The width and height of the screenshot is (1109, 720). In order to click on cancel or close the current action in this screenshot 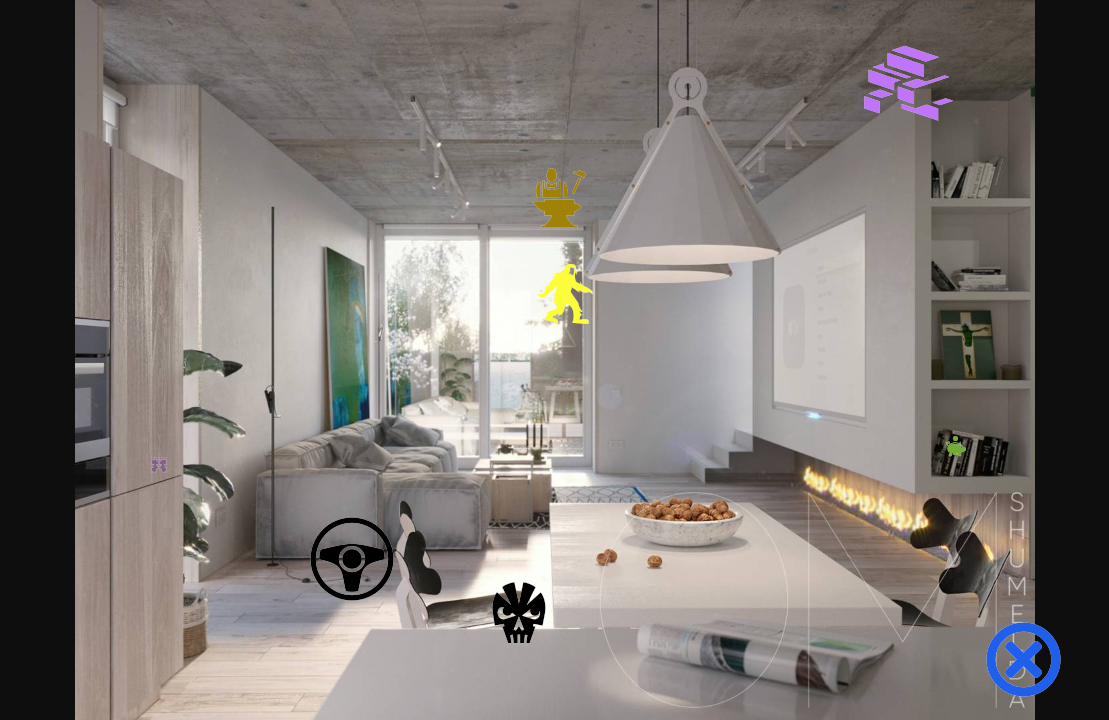, I will do `click(1023, 659)`.